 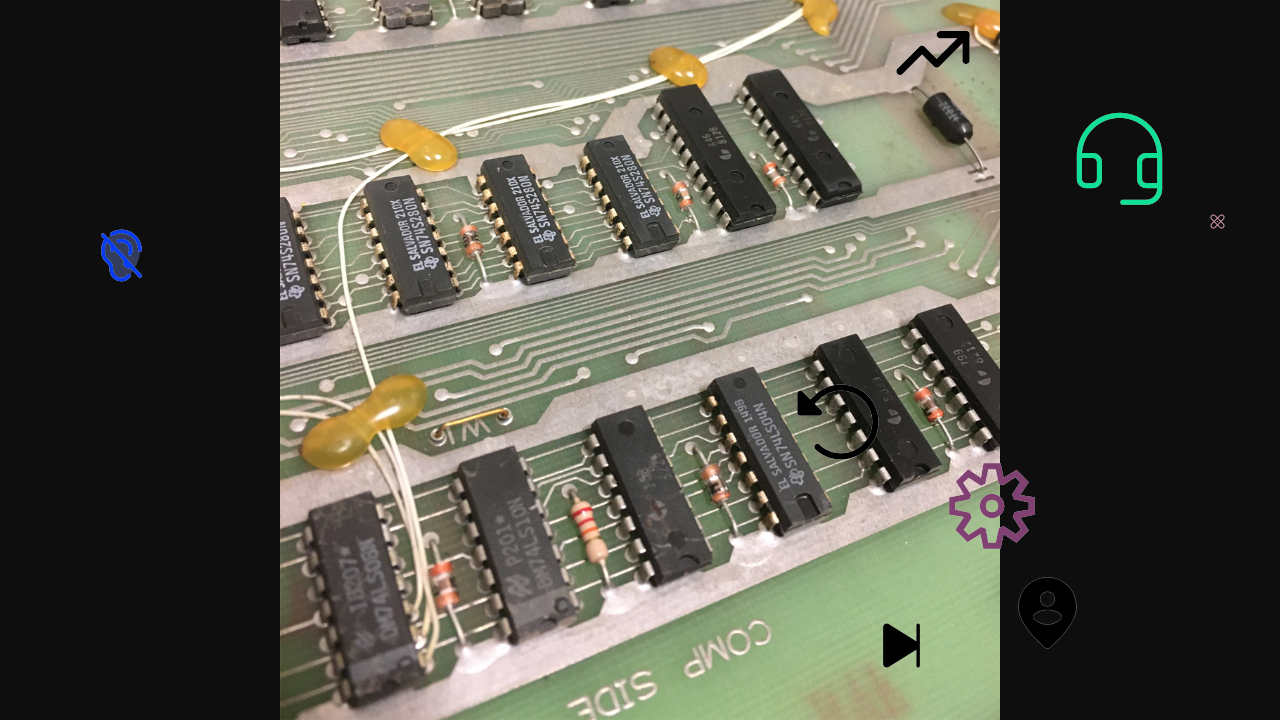 I want to click on access first aid or medical help resources, so click(x=1217, y=221).